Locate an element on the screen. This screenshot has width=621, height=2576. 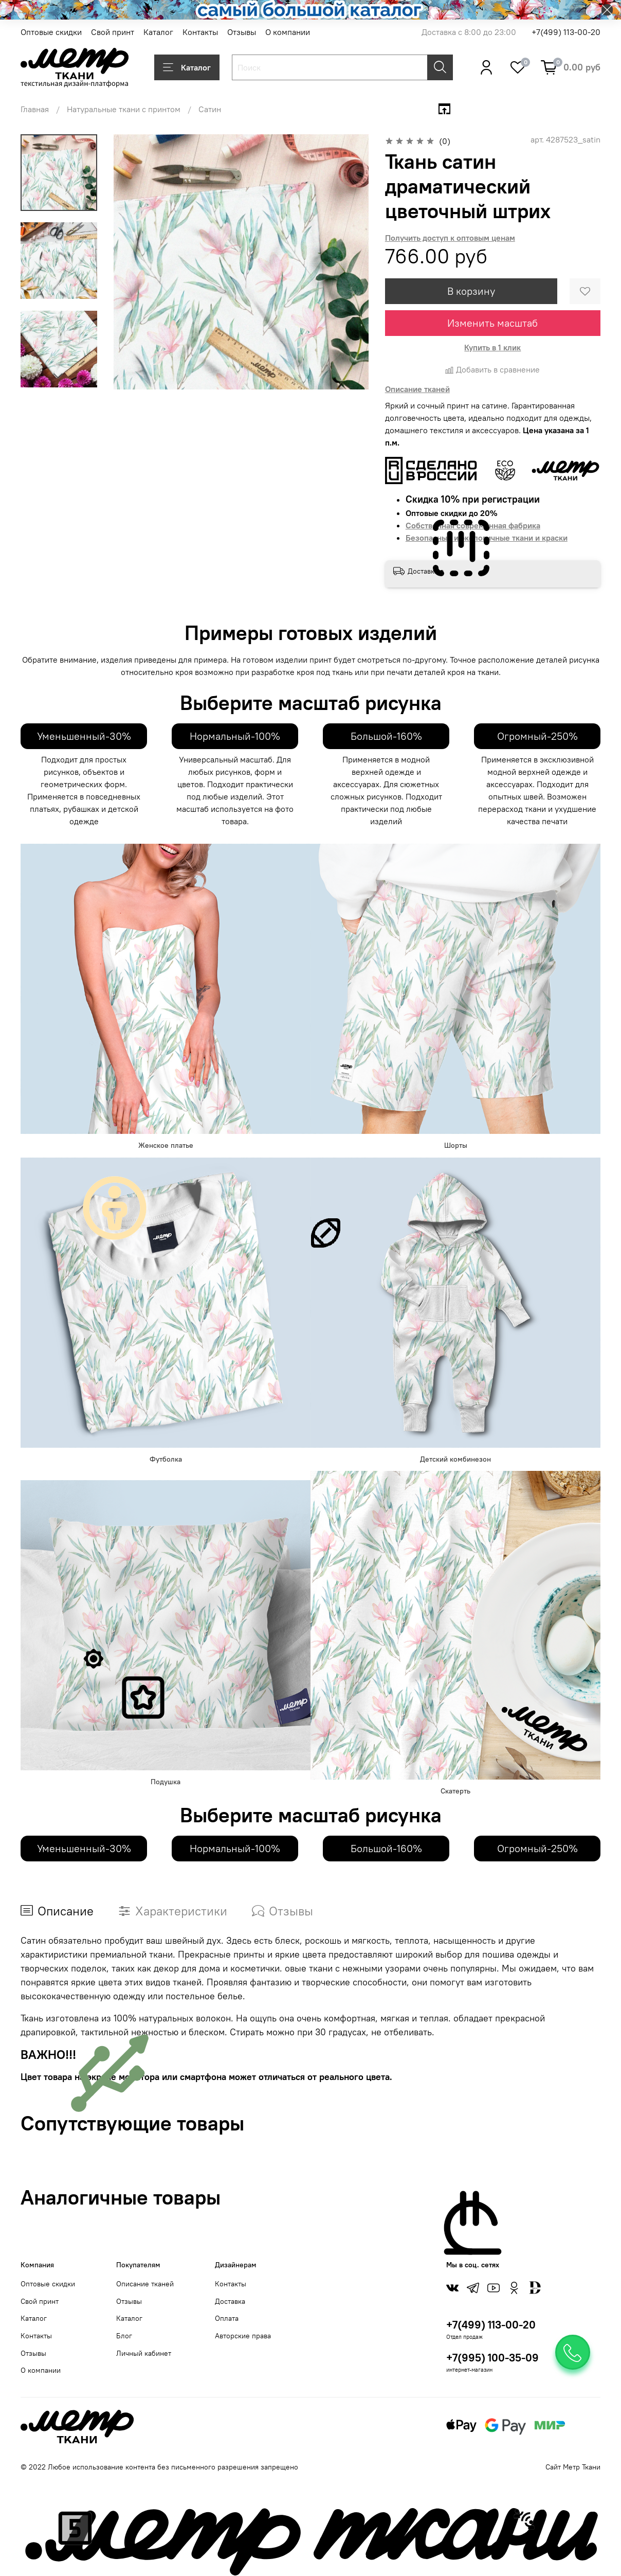
indicates georgian lari currency is located at coordinates (472, 2223).